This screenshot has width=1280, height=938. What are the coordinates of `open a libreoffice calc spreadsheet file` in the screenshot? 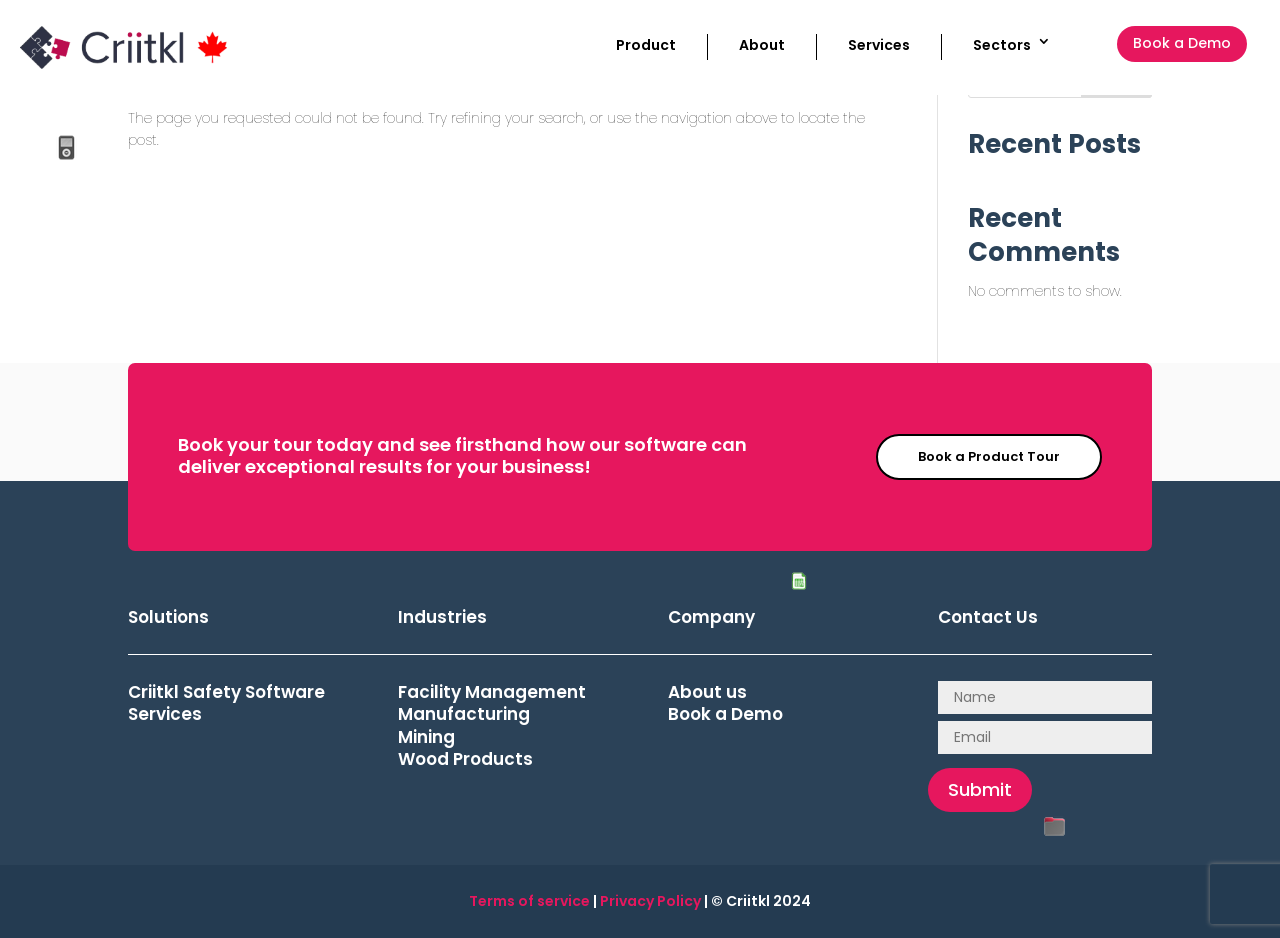 It's located at (799, 581).